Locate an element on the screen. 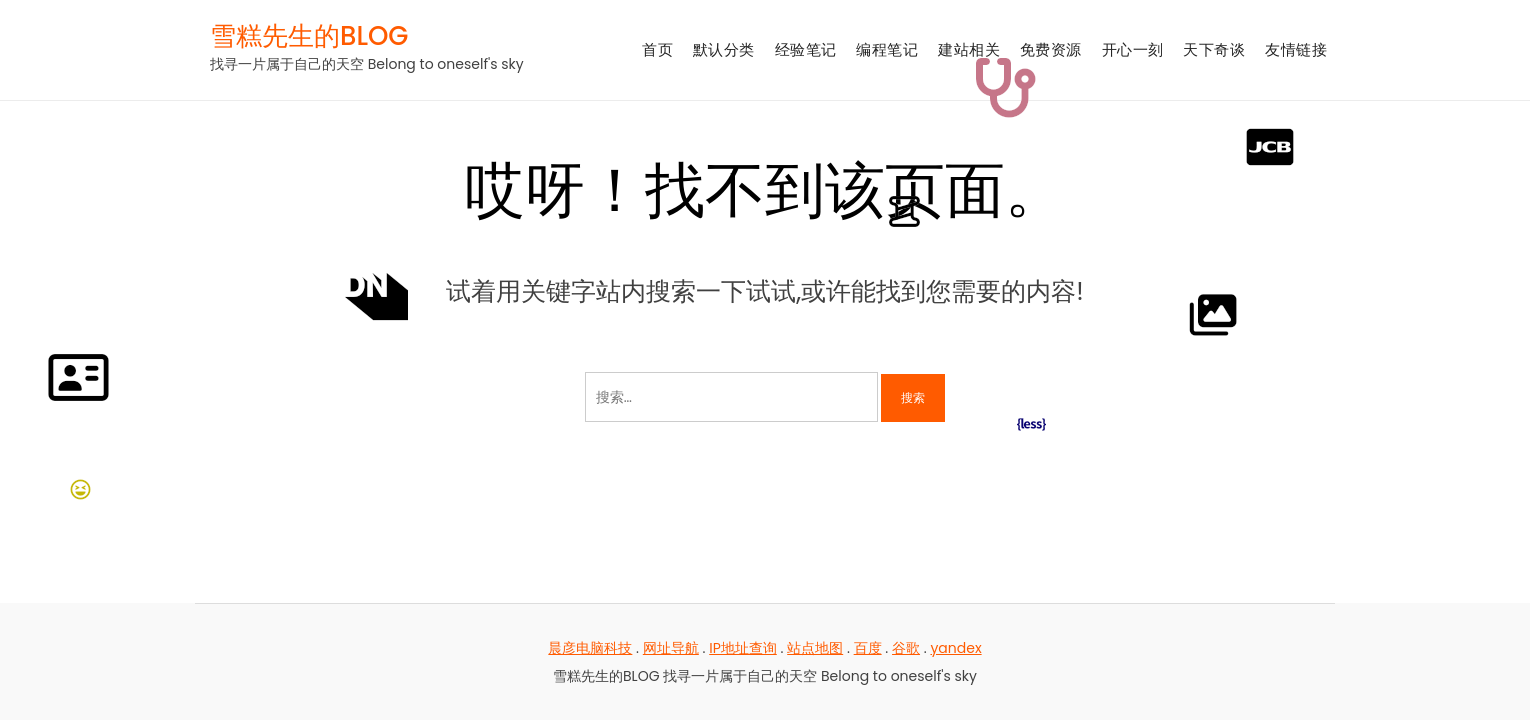 This screenshot has height=720, width=1530. view contact details is located at coordinates (78, 377).